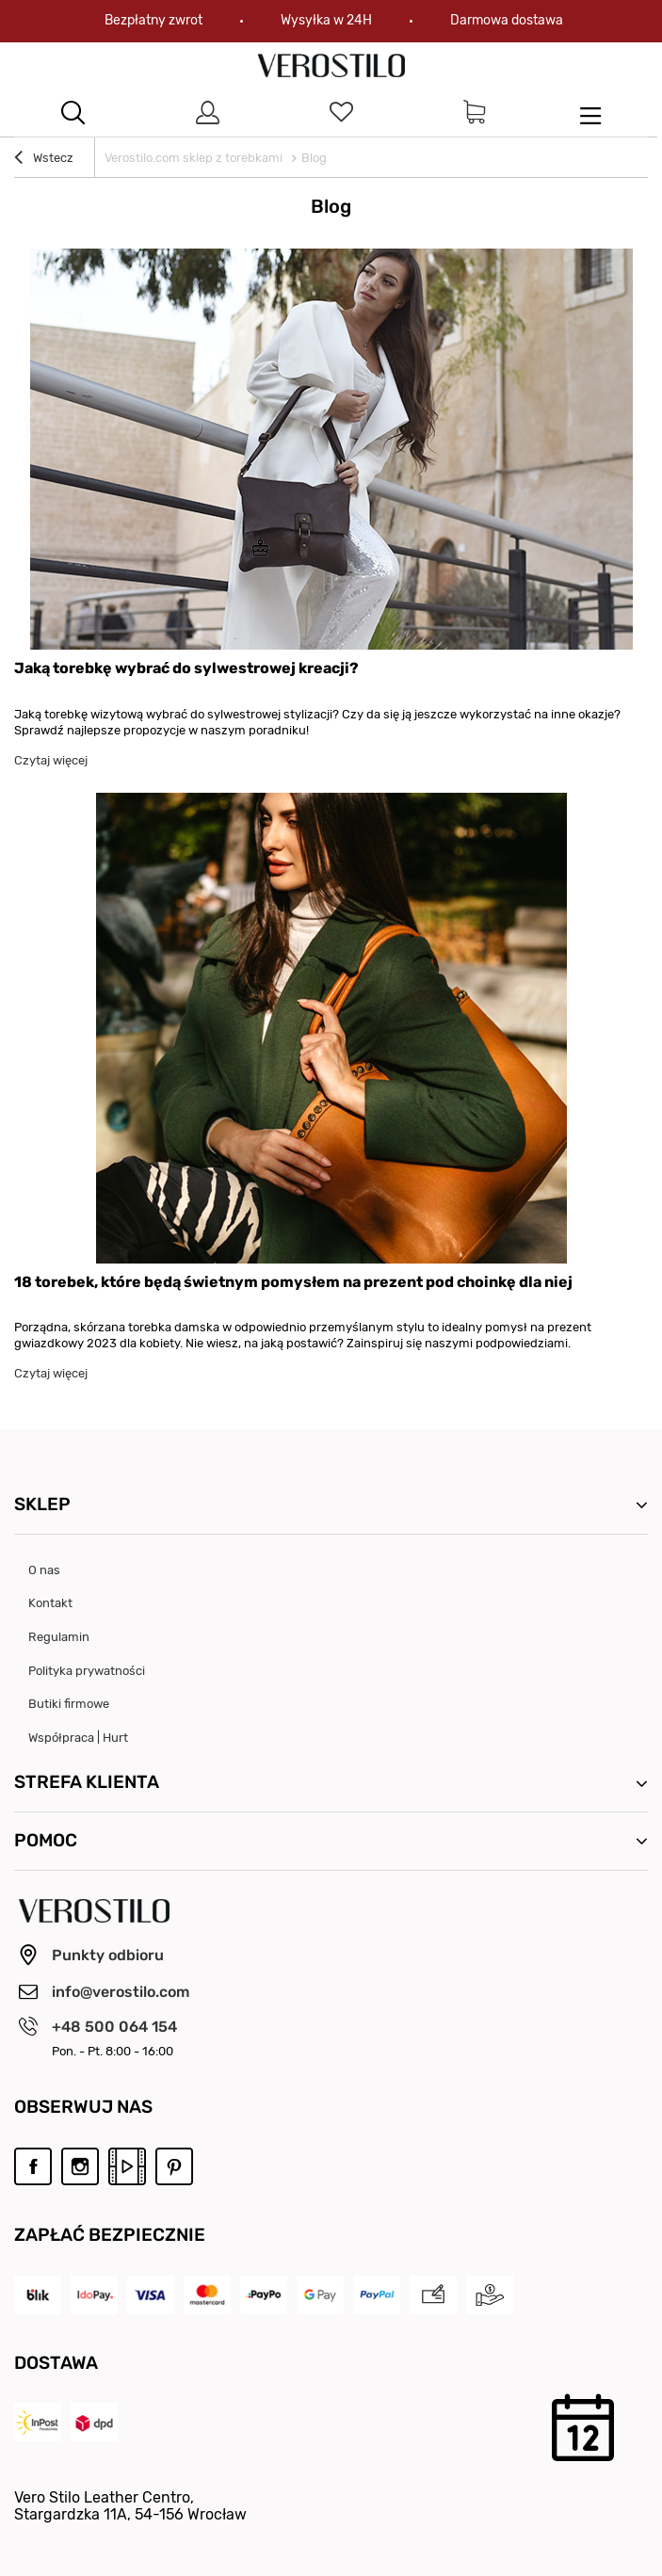 Image resolution: width=662 pixels, height=2576 pixels. Describe the element at coordinates (583, 2430) in the screenshot. I see `view calendar or scheduled events` at that location.